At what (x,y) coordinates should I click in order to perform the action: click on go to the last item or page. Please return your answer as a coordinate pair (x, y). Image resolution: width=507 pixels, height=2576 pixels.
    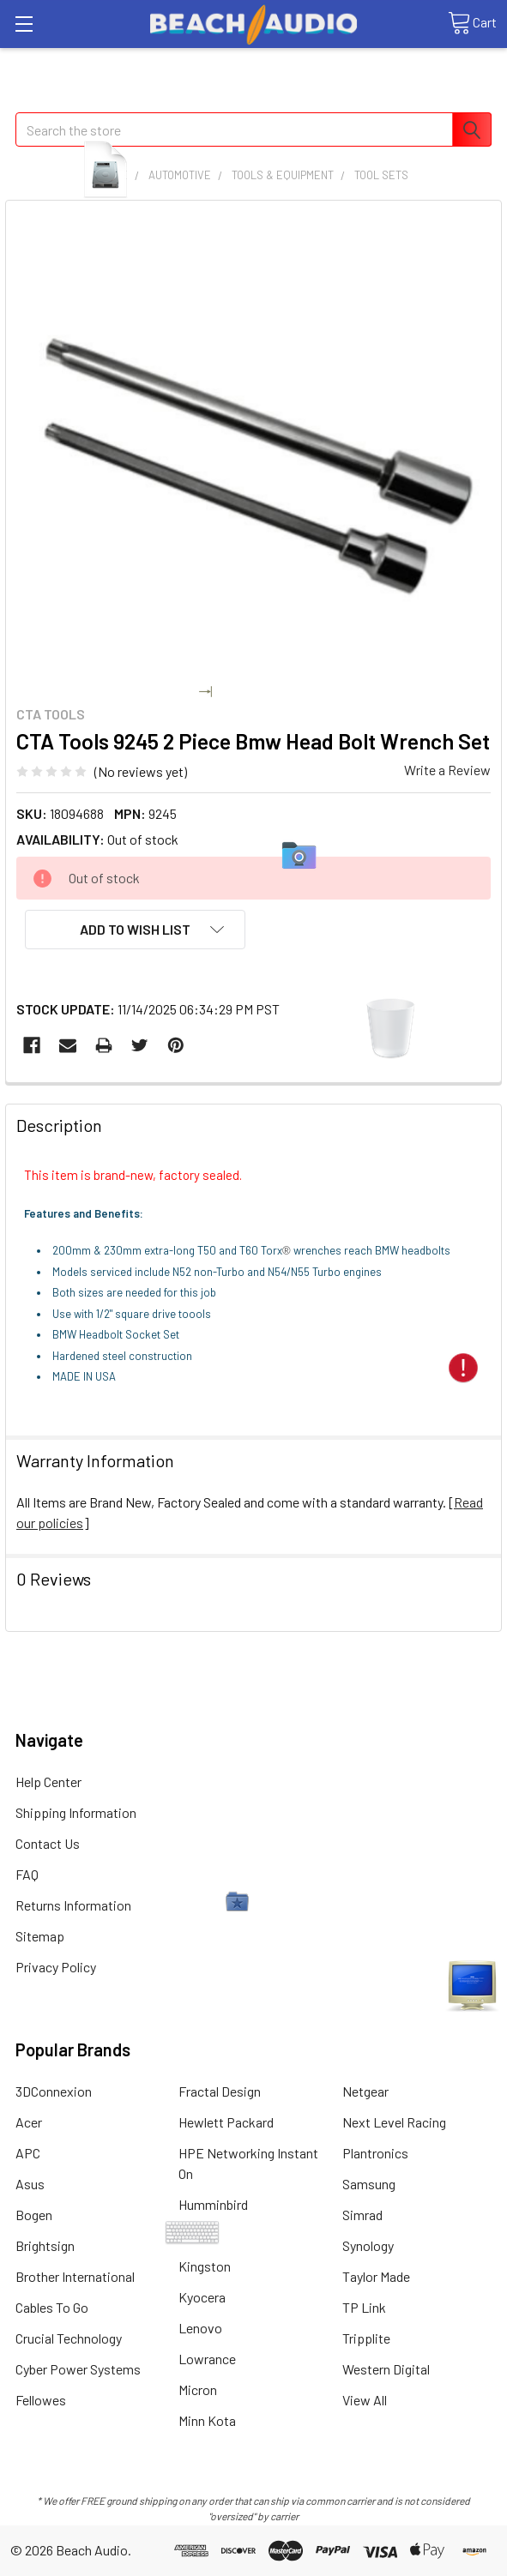
    Looking at the image, I should click on (205, 691).